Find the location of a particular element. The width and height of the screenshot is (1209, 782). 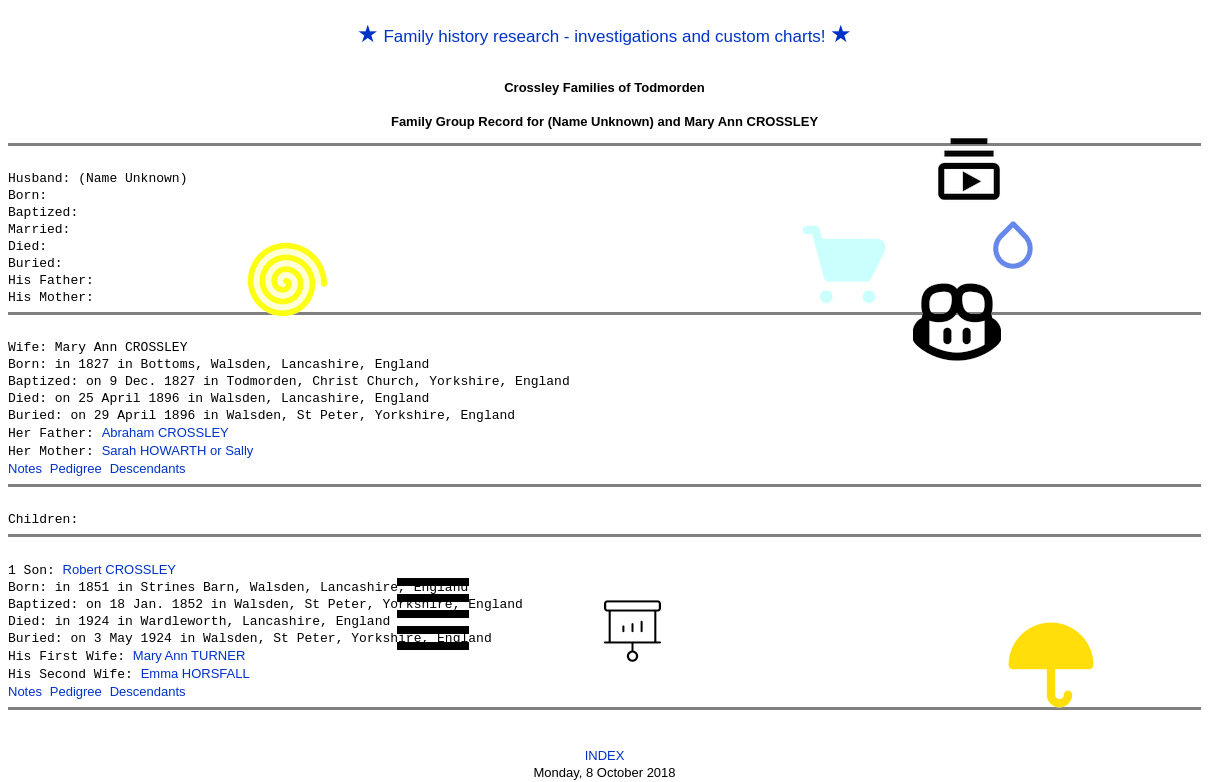

adjust water or hydration settings is located at coordinates (1013, 245).